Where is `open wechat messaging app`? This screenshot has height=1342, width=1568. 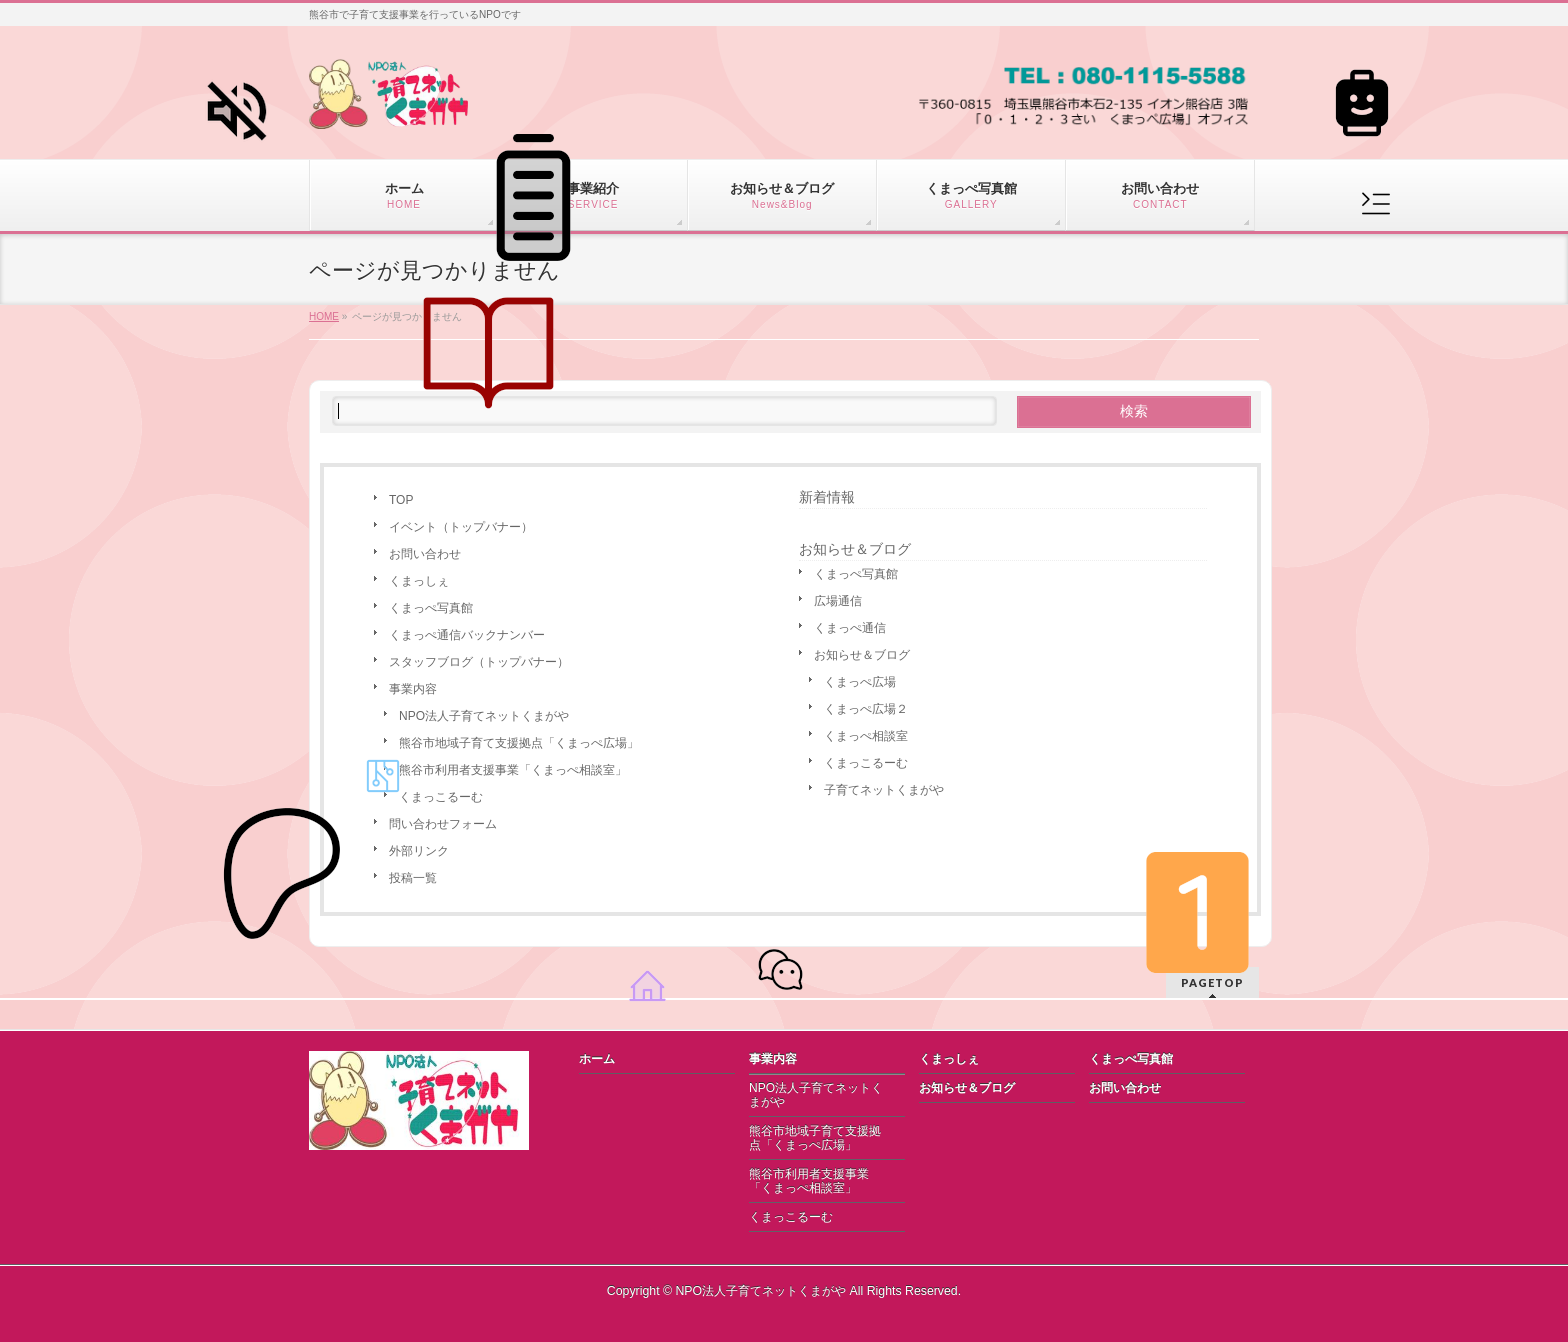
open wechat messaging app is located at coordinates (780, 969).